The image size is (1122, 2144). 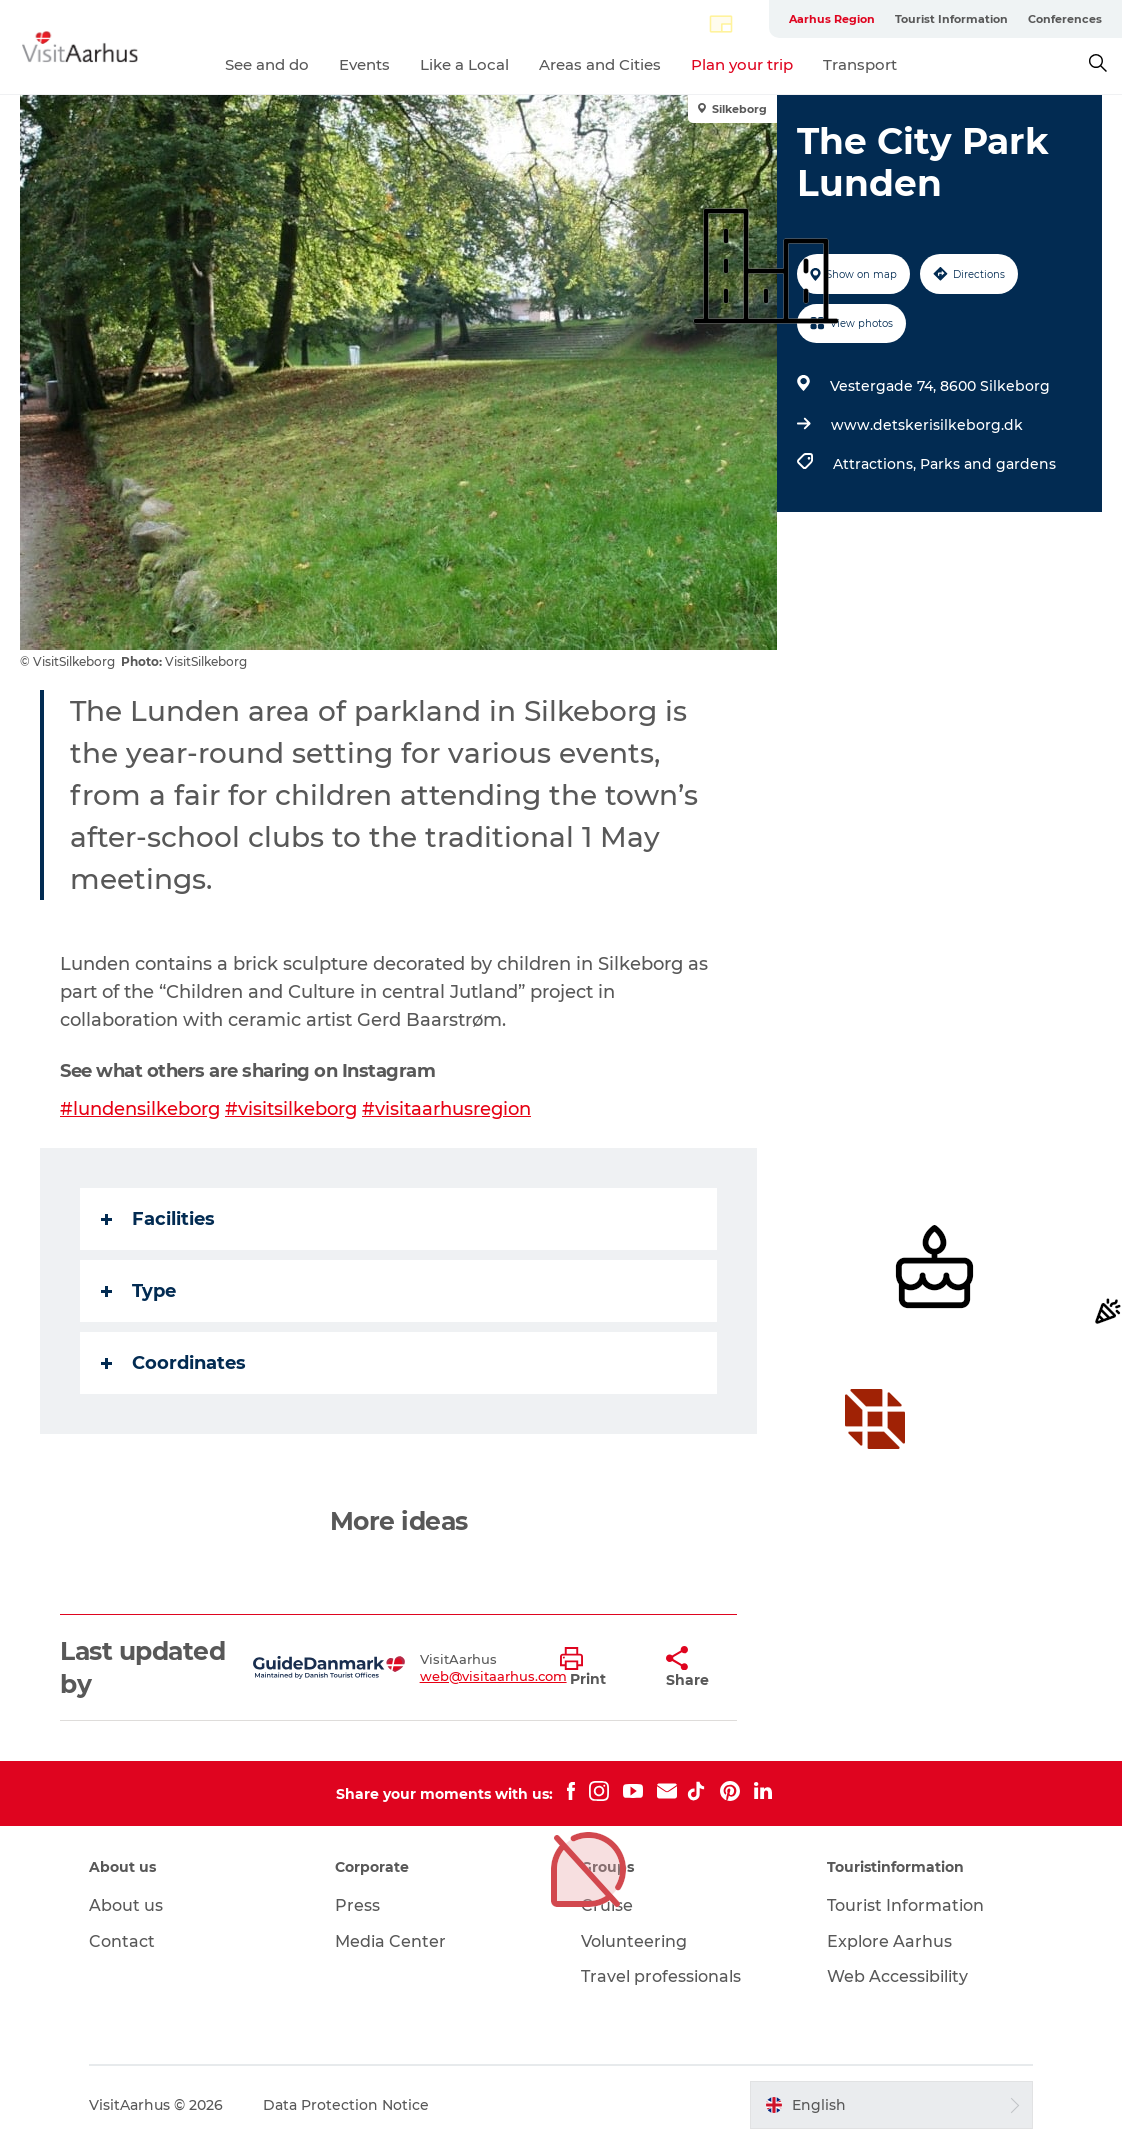 I want to click on enable picture-in-picture mode, so click(x=721, y=24).